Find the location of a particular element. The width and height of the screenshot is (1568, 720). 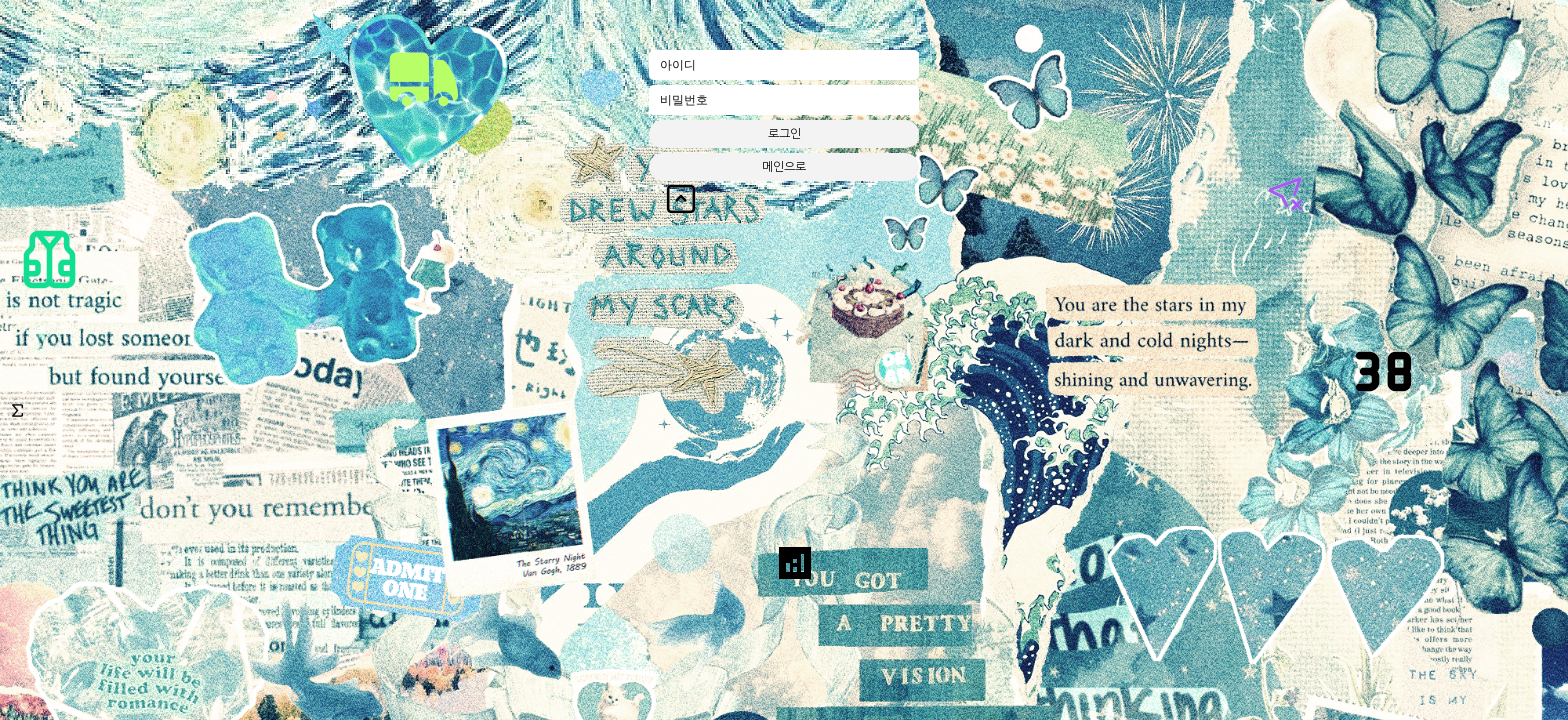

view analytics and statistics is located at coordinates (795, 563).